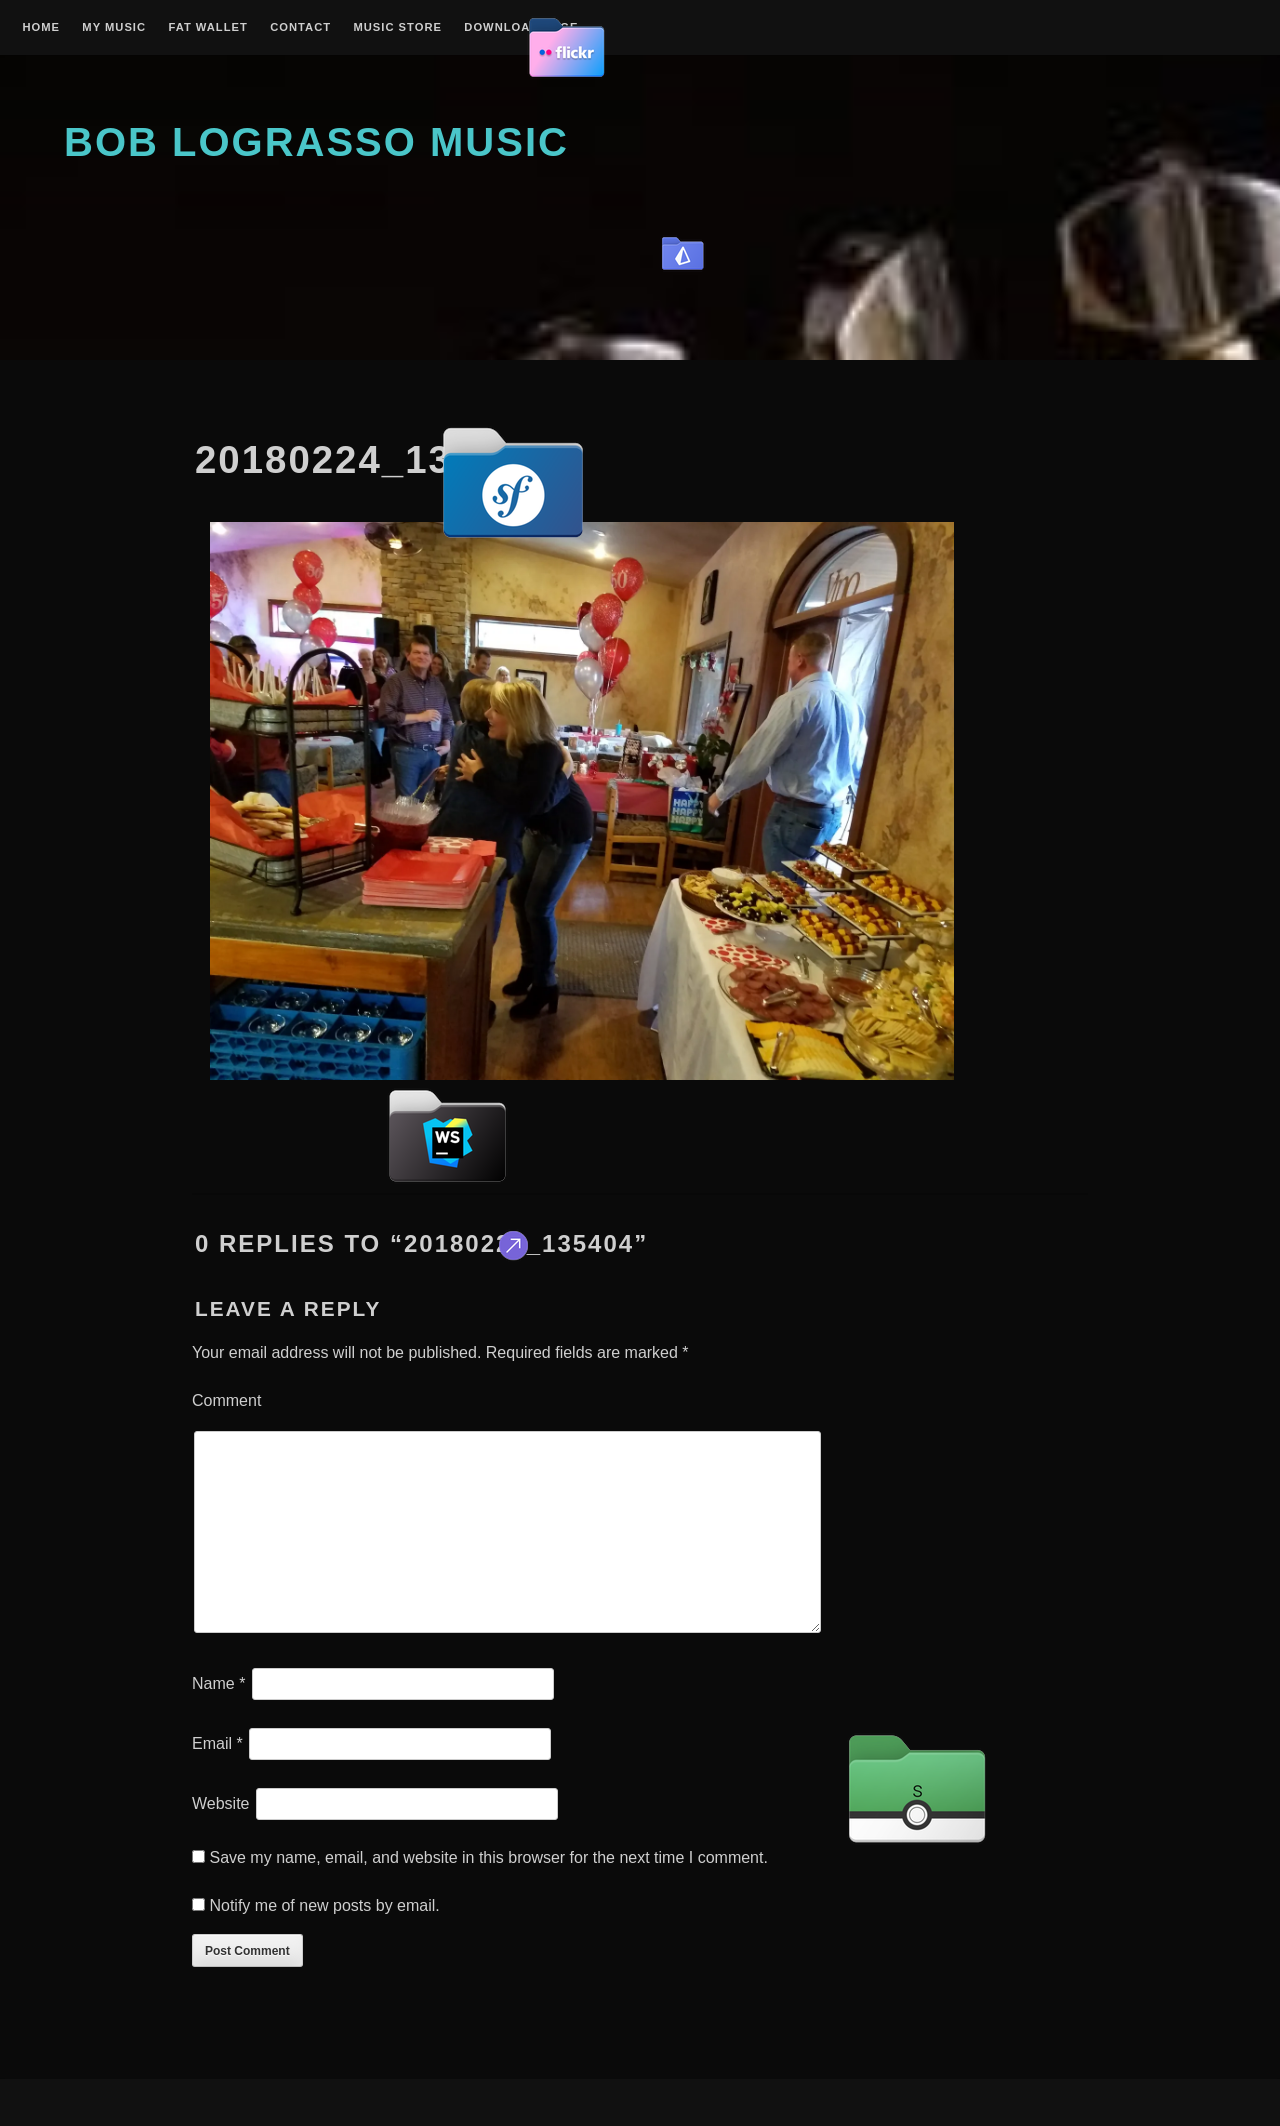 The height and width of the screenshot is (2126, 1280). I want to click on open folder containing Prisma project files, so click(682, 254).